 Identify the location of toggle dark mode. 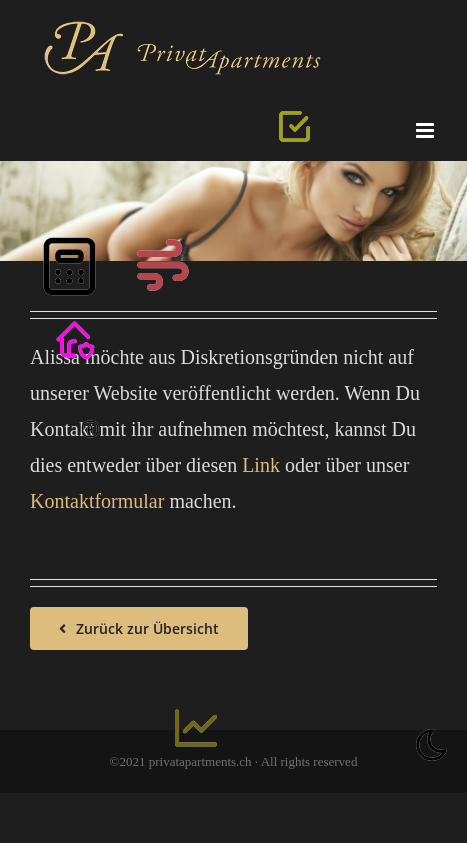
(432, 745).